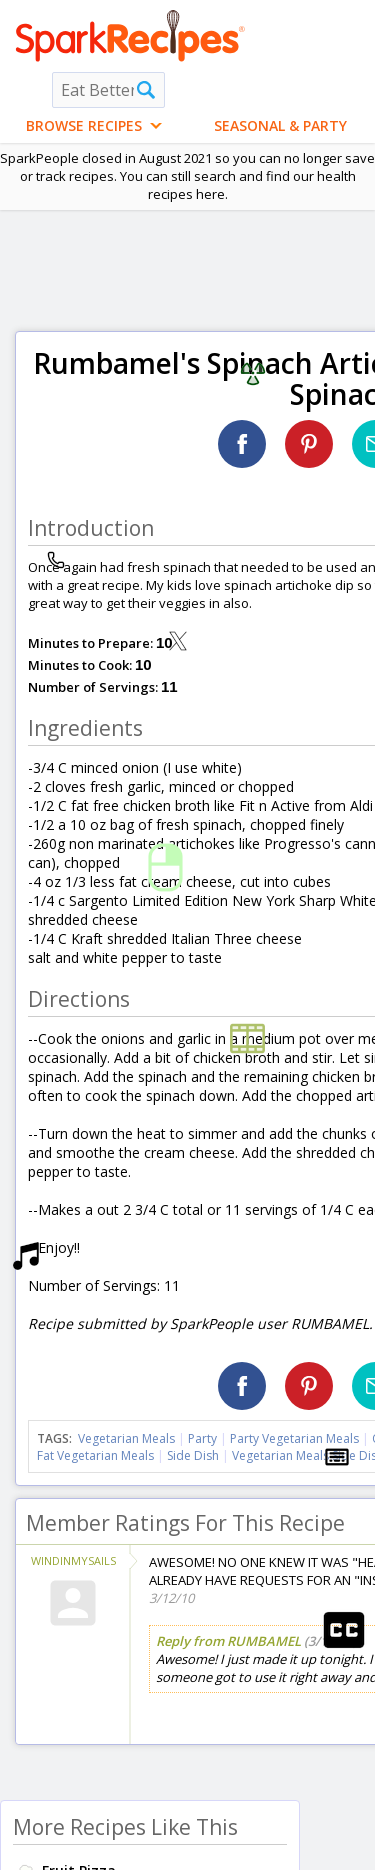 The width and height of the screenshot is (375, 1870). What do you see at coordinates (178, 641) in the screenshot?
I see `open the X (formerly Twitter) app` at bounding box center [178, 641].